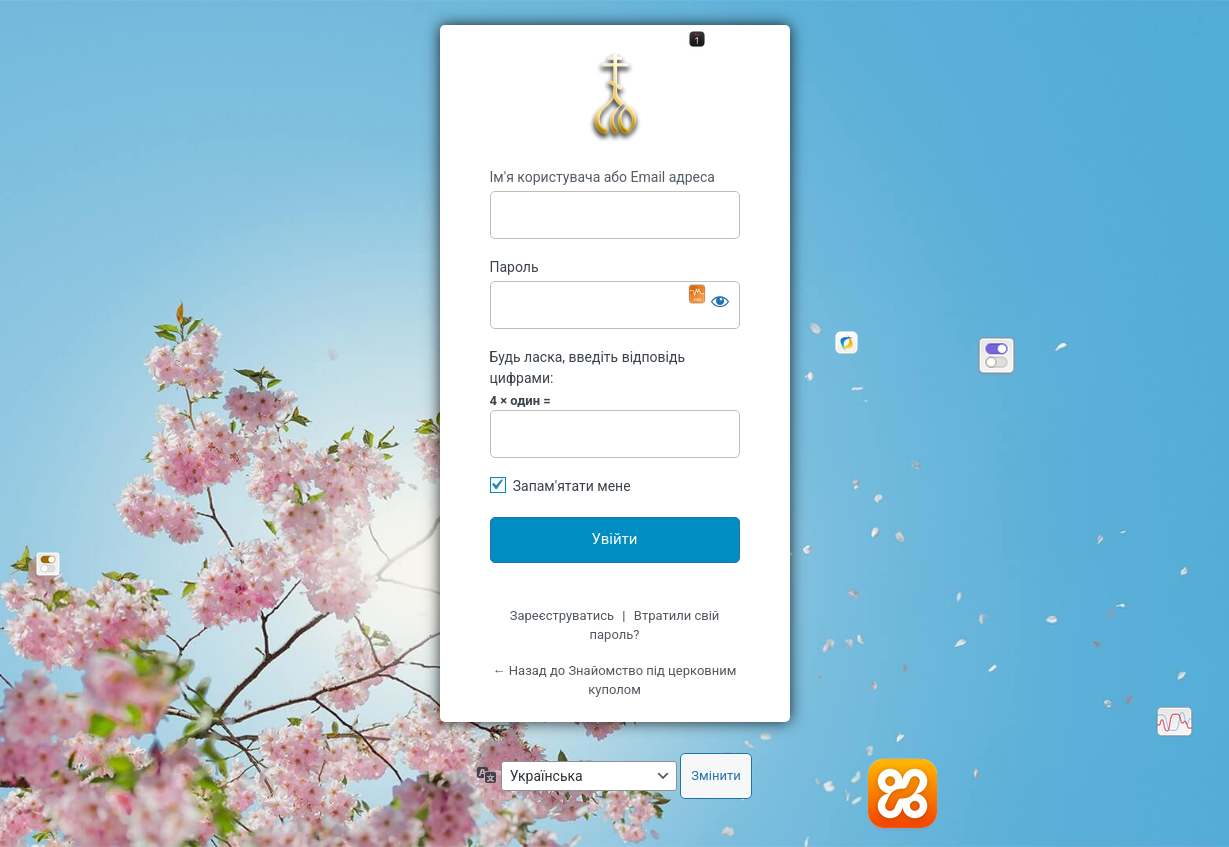 This screenshot has height=847, width=1229. I want to click on launch xampp local server application, so click(902, 793).